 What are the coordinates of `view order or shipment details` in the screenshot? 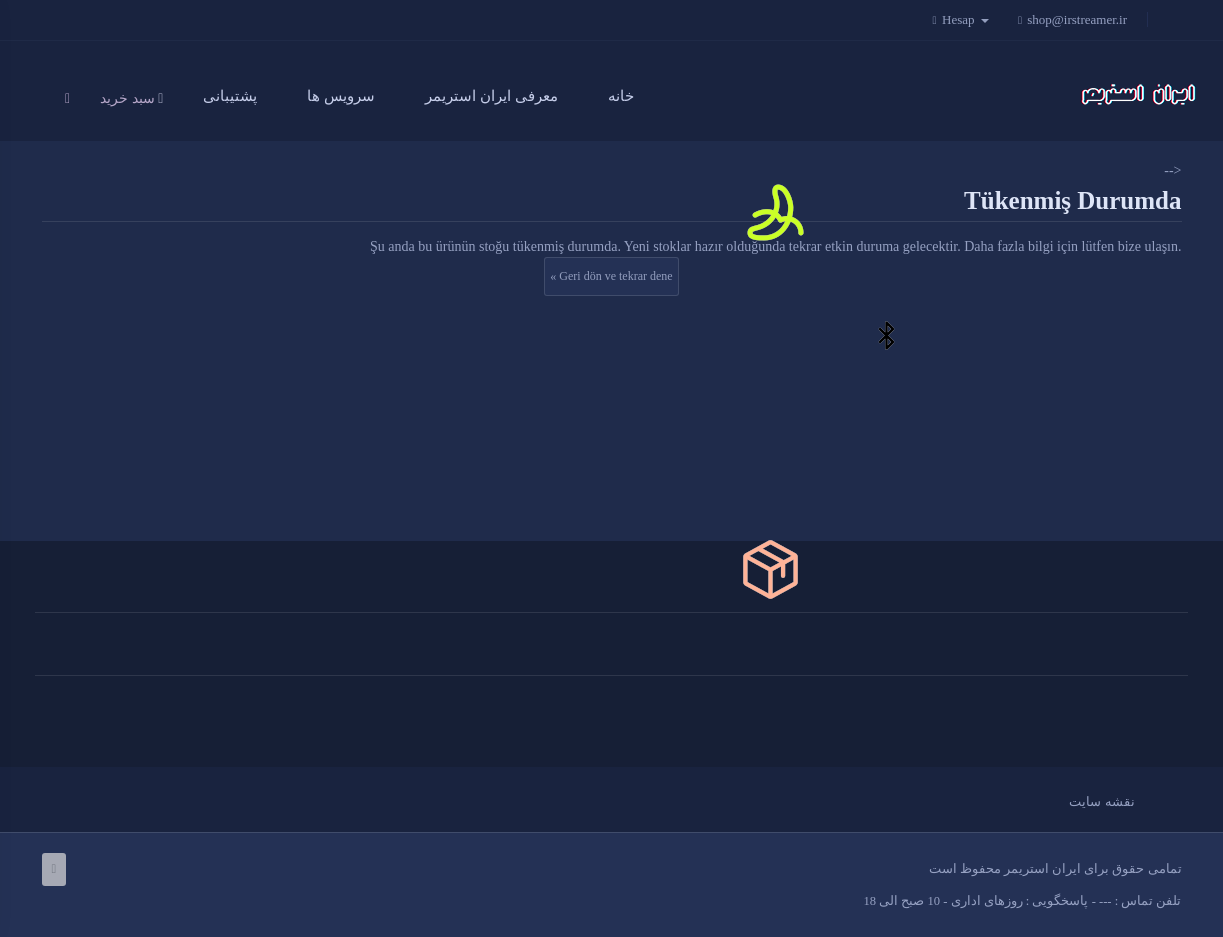 It's located at (770, 569).